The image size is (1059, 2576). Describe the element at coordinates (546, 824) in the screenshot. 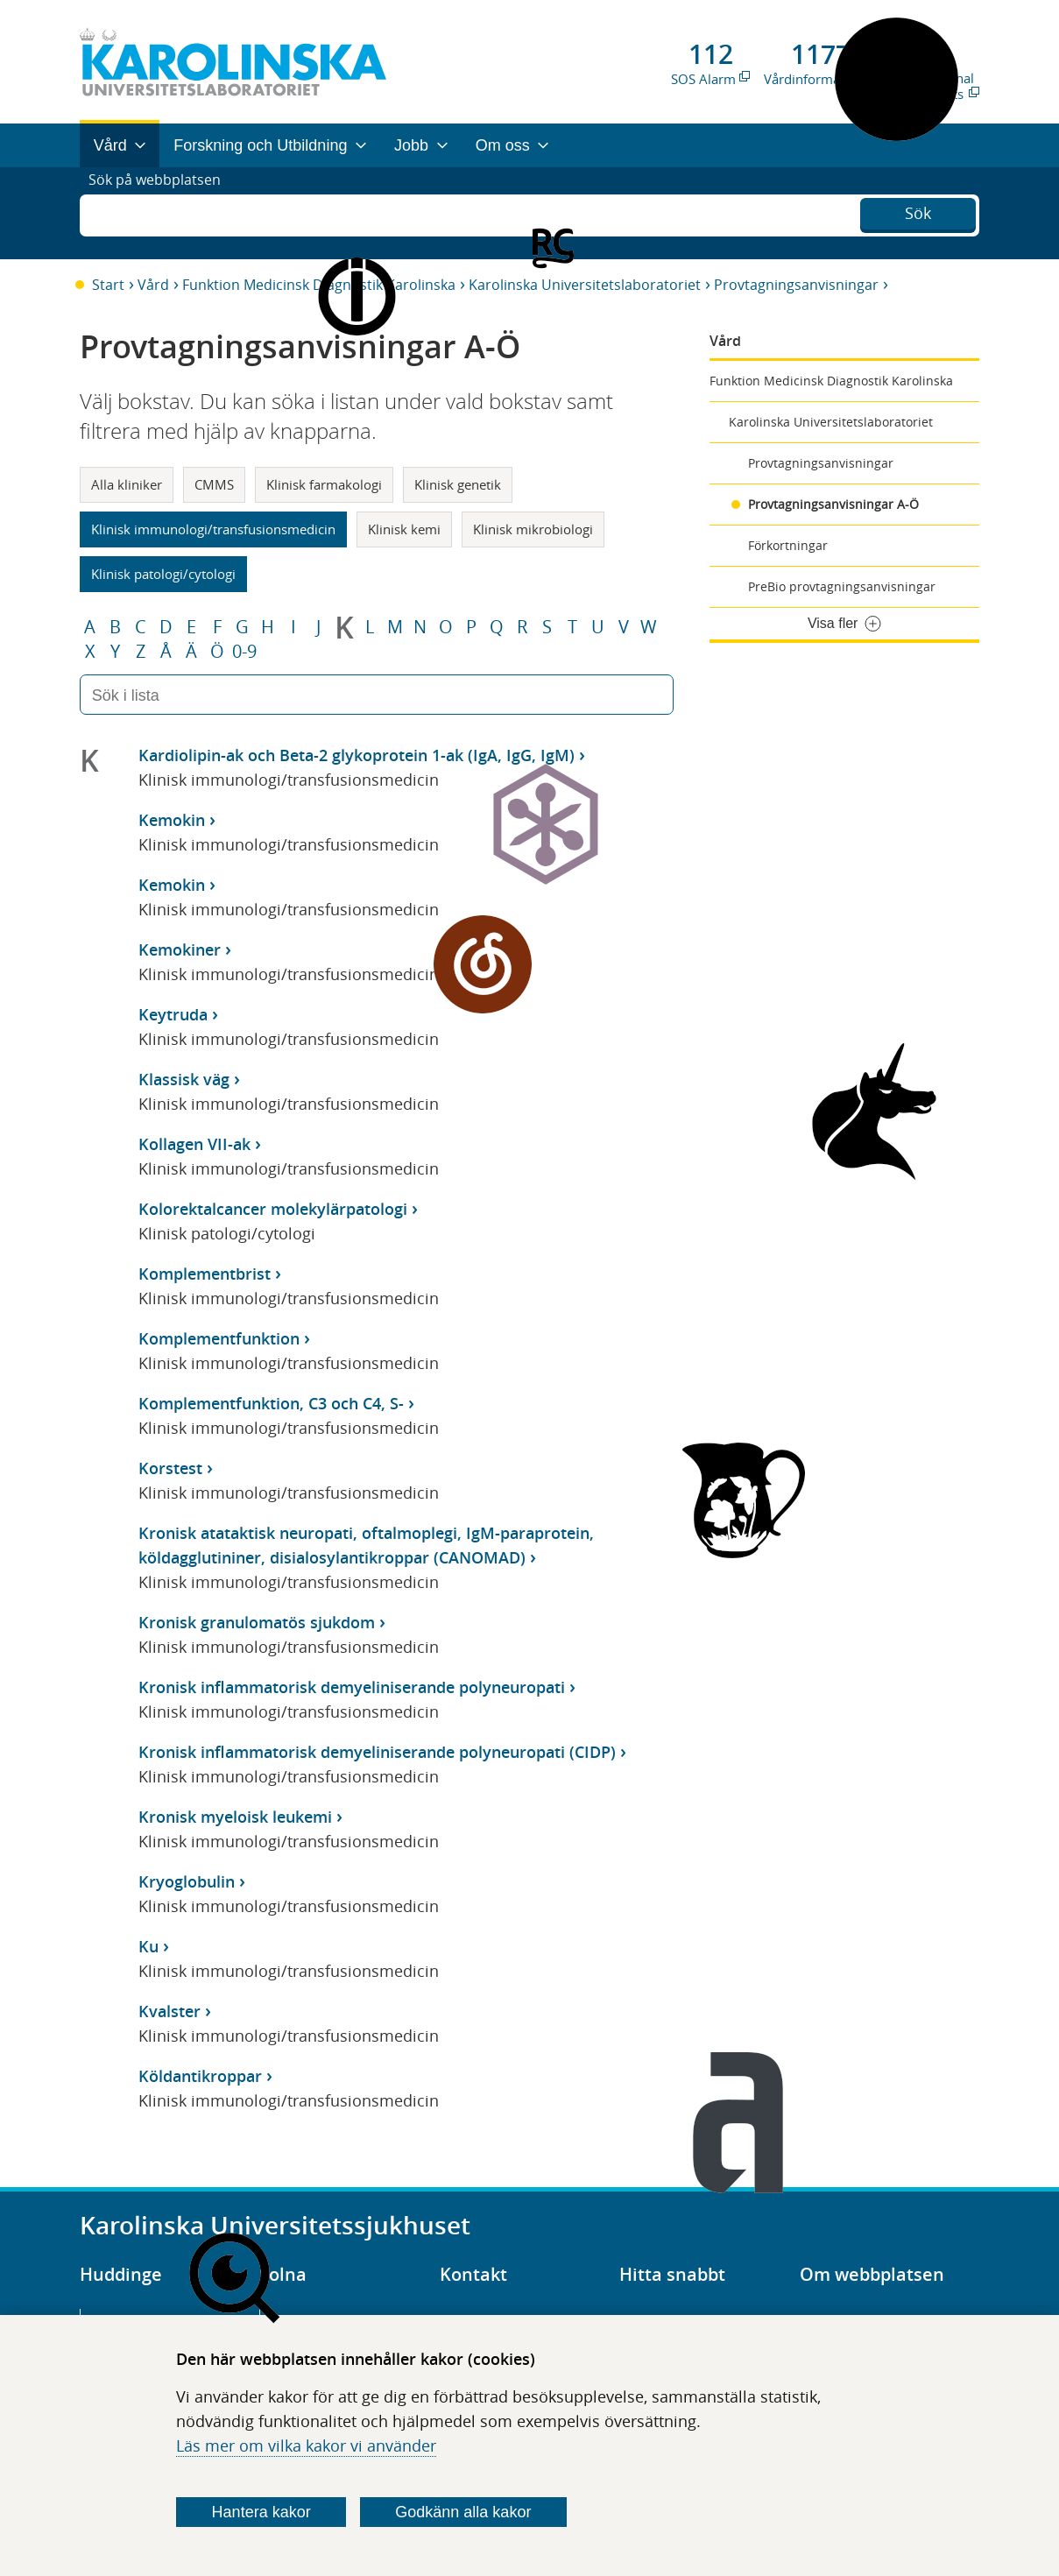

I see `legacy games logo` at that location.